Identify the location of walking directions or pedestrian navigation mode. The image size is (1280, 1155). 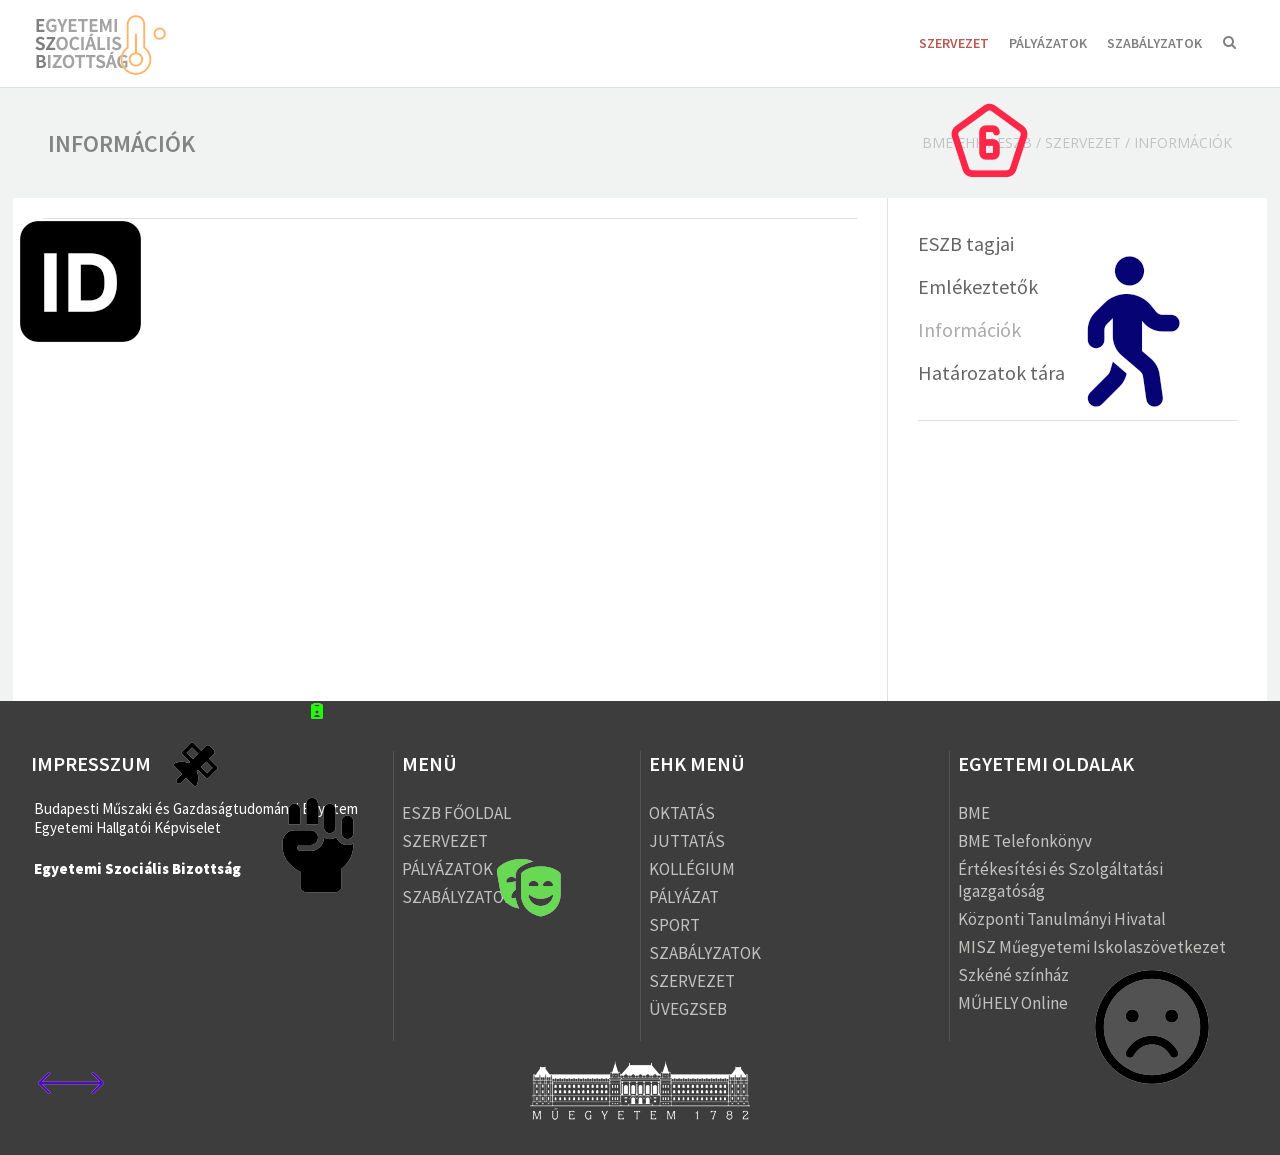
(1129, 331).